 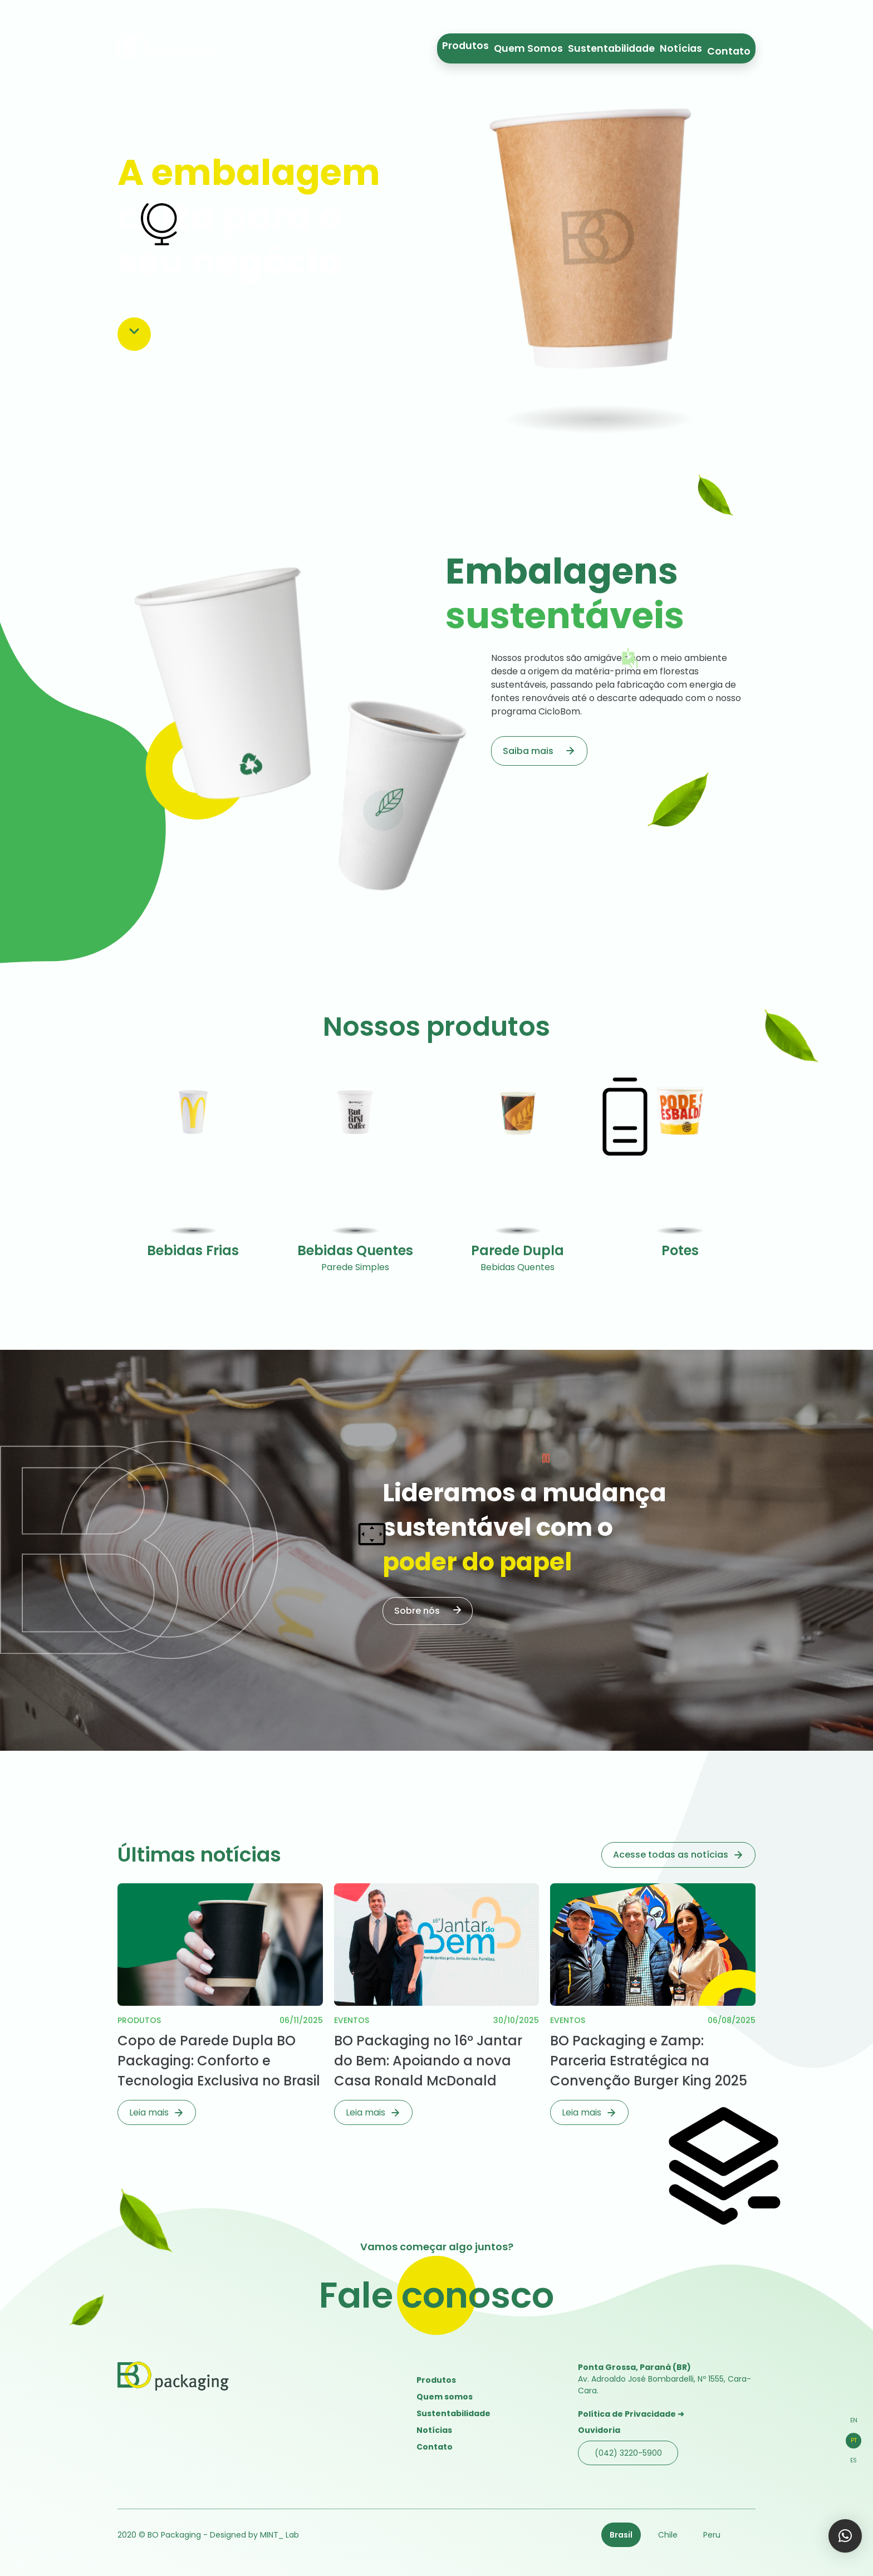 I want to click on withdraw or receive funds, so click(x=629, y=658).